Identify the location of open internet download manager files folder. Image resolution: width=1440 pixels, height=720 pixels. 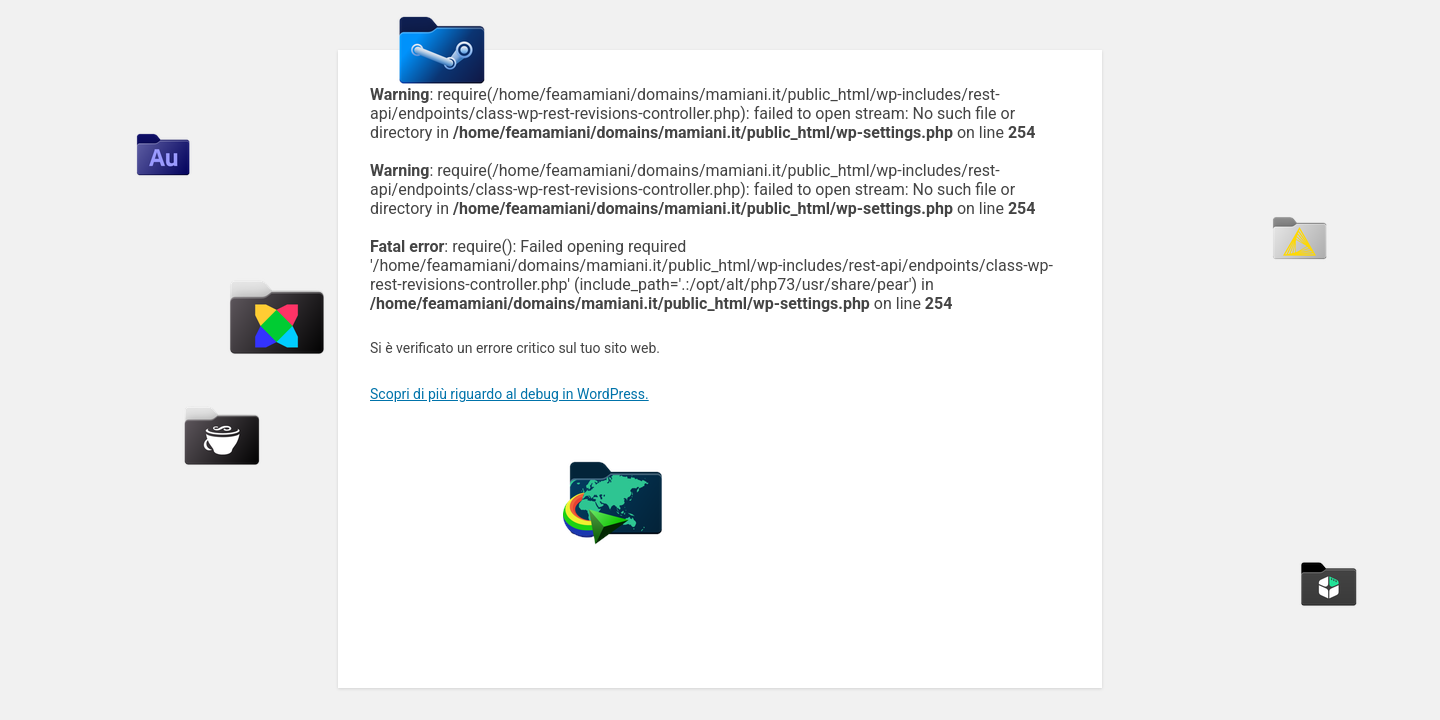
(615, 500).